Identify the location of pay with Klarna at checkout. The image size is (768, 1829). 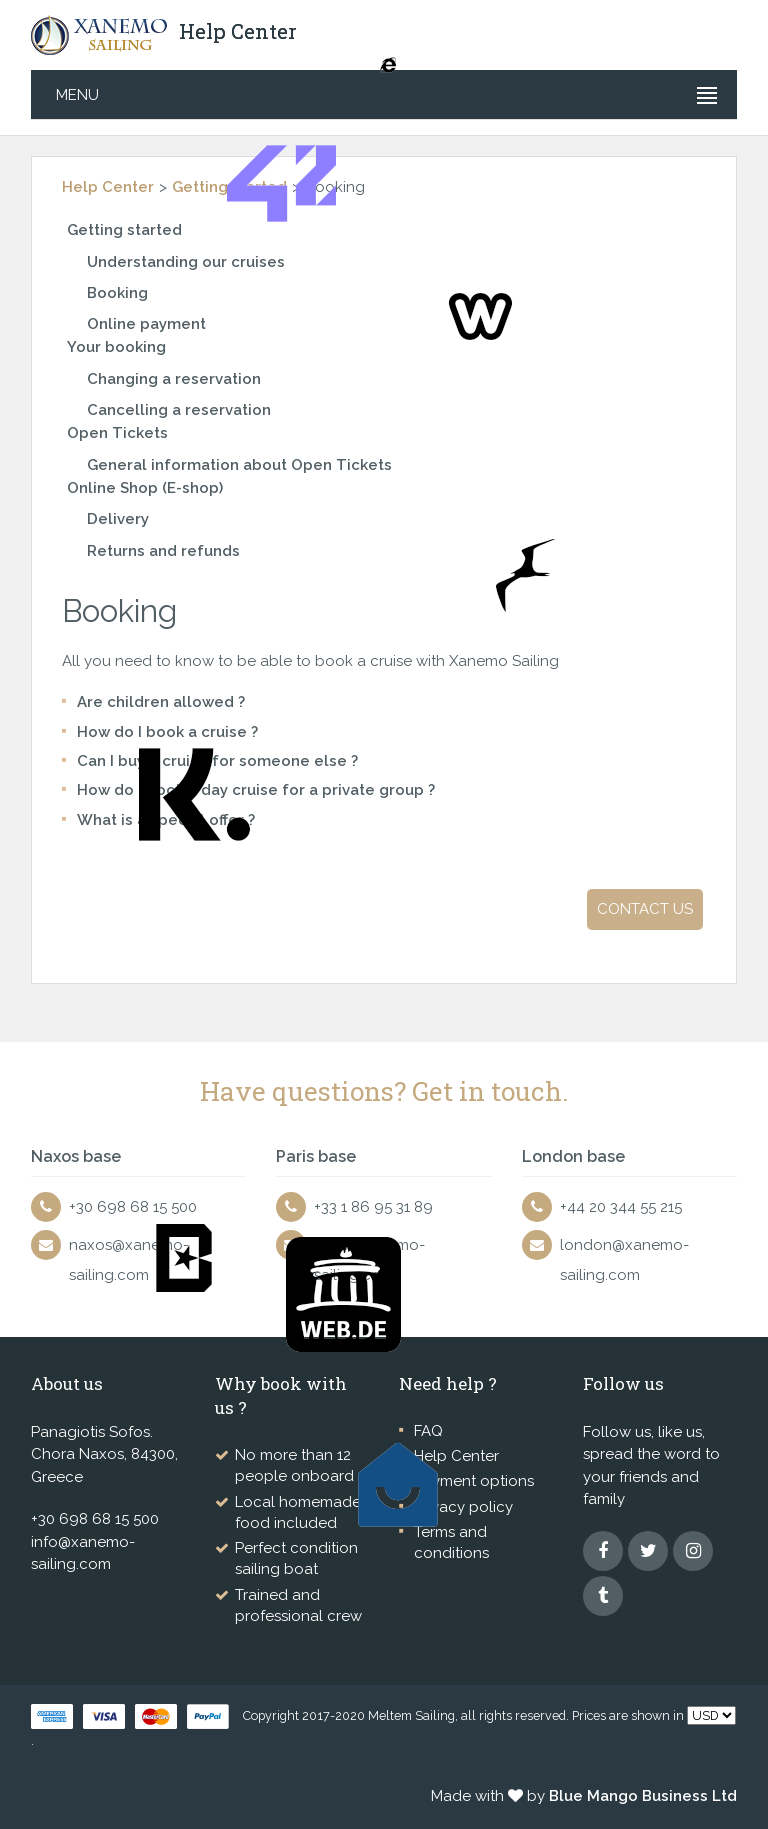
(194, 794).